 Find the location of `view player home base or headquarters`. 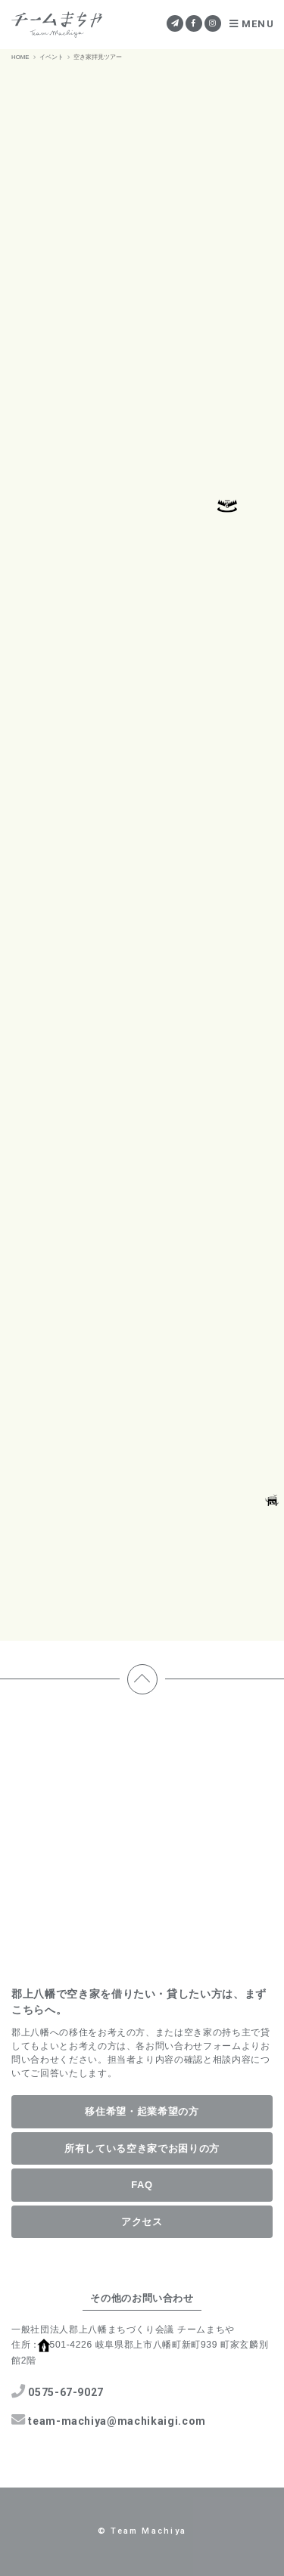

view player home base or headquarters is located at coordinates (44, 2345).